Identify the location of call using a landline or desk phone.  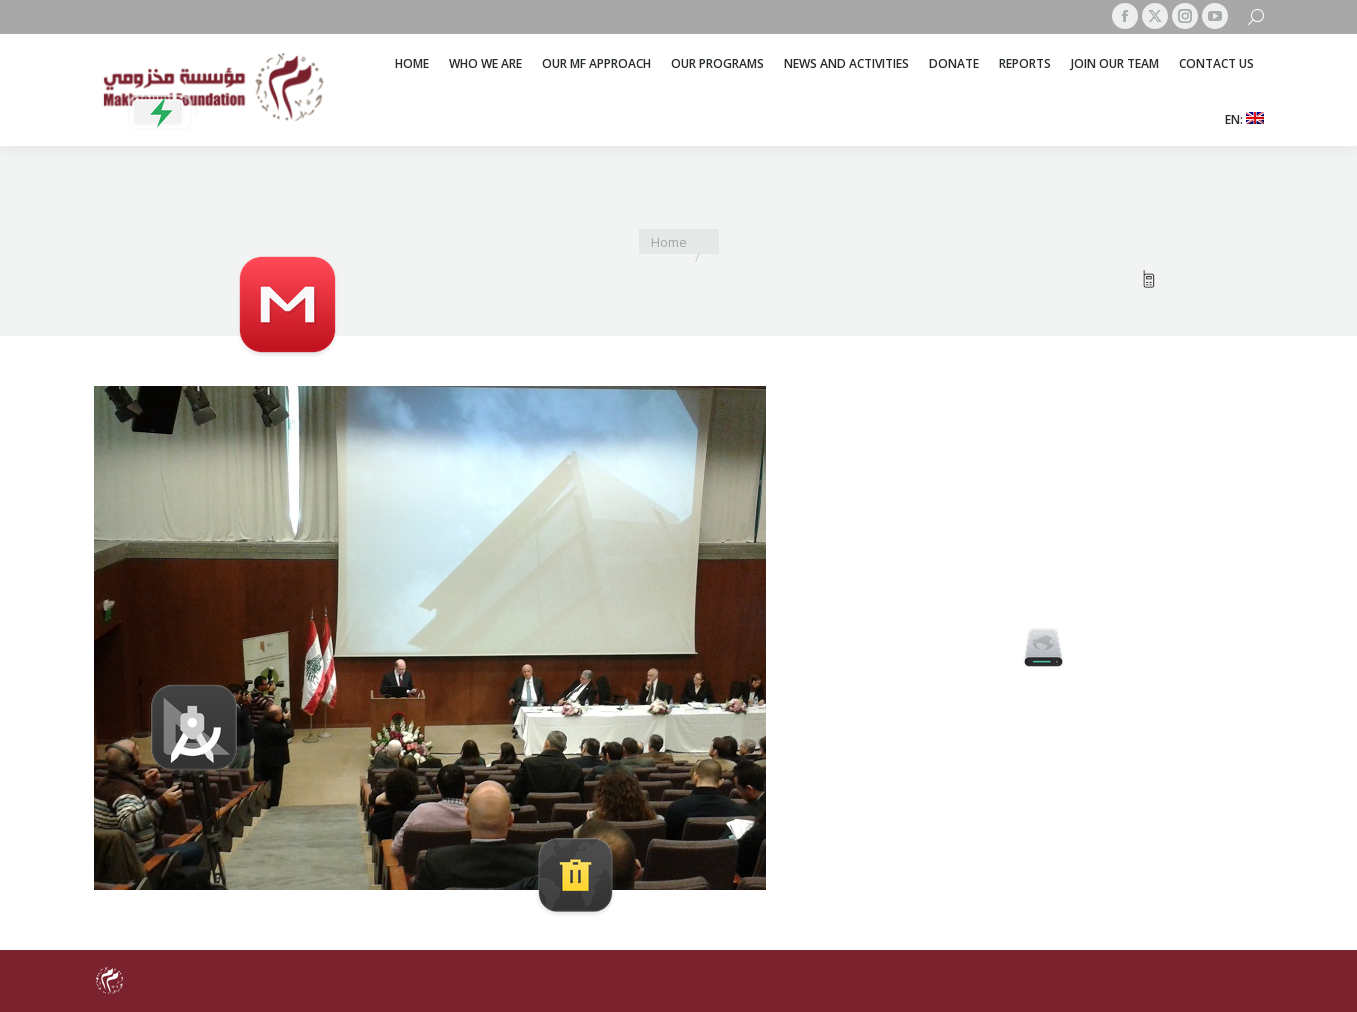
(1149, 279).